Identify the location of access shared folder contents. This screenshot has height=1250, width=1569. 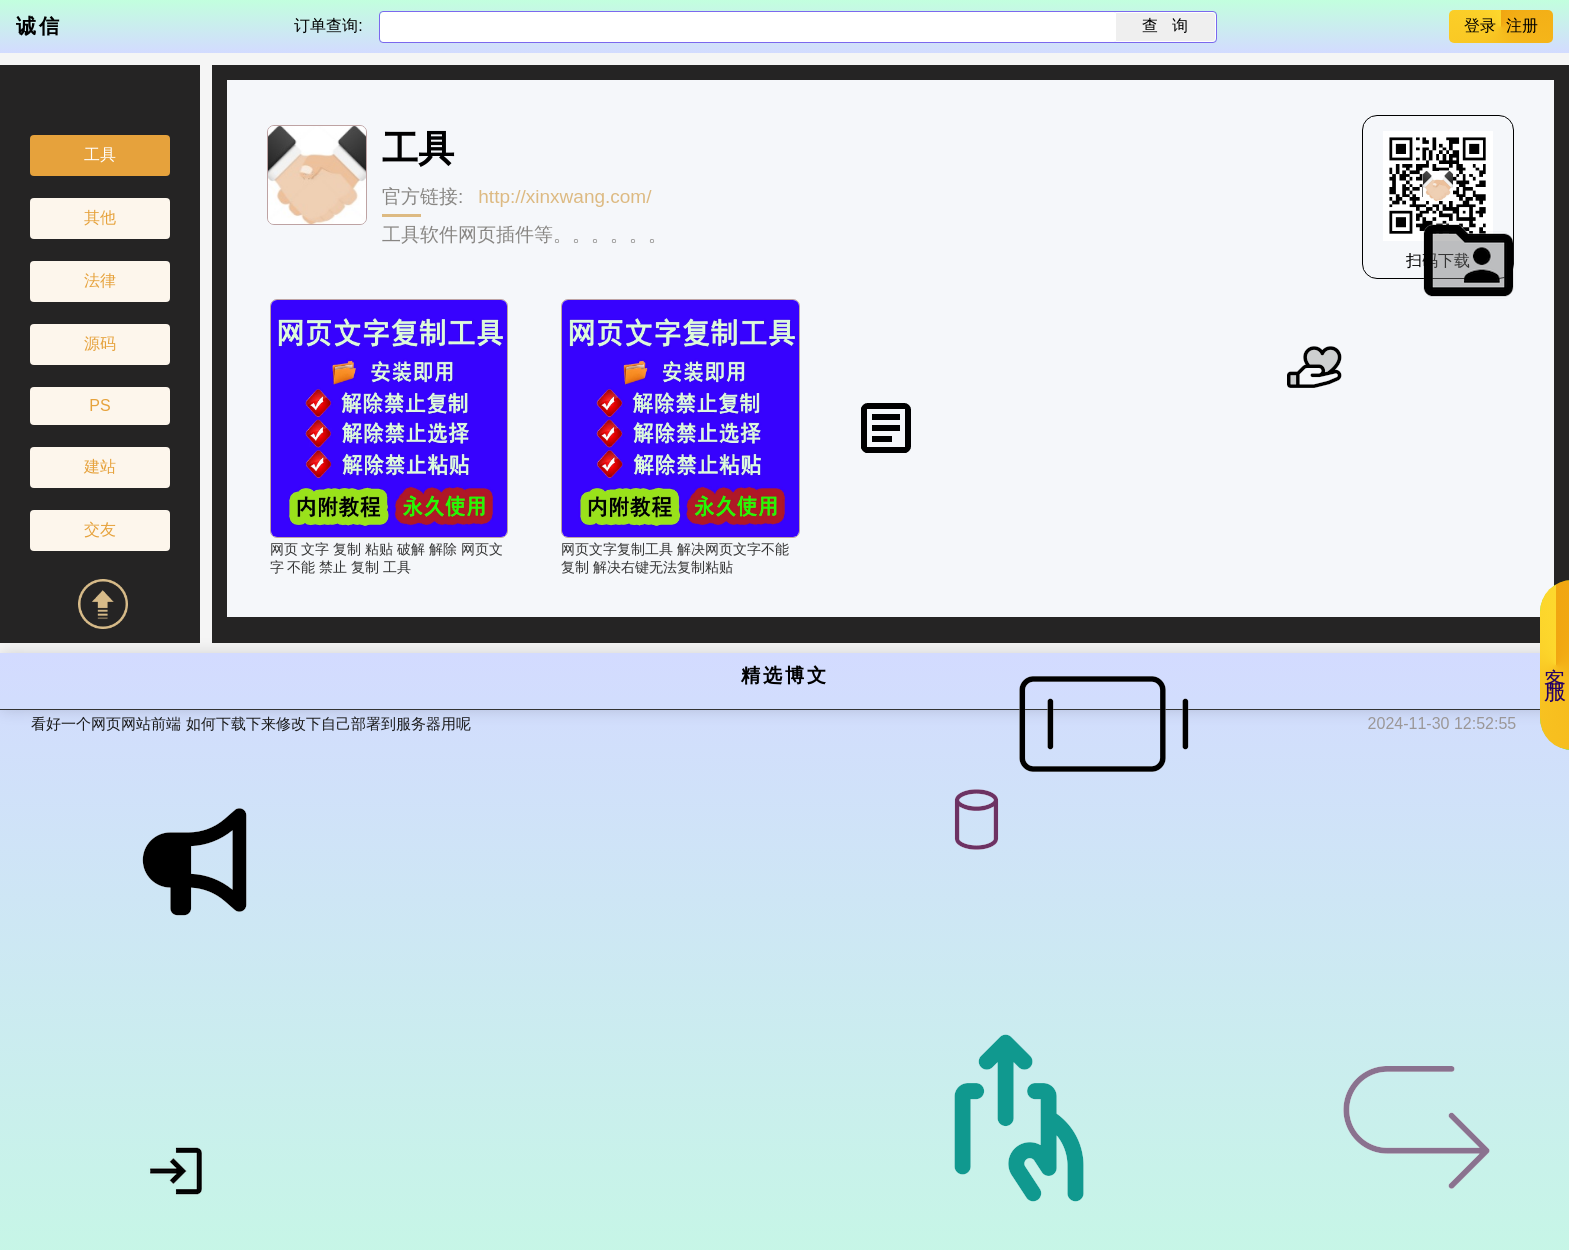
(1468, 260).